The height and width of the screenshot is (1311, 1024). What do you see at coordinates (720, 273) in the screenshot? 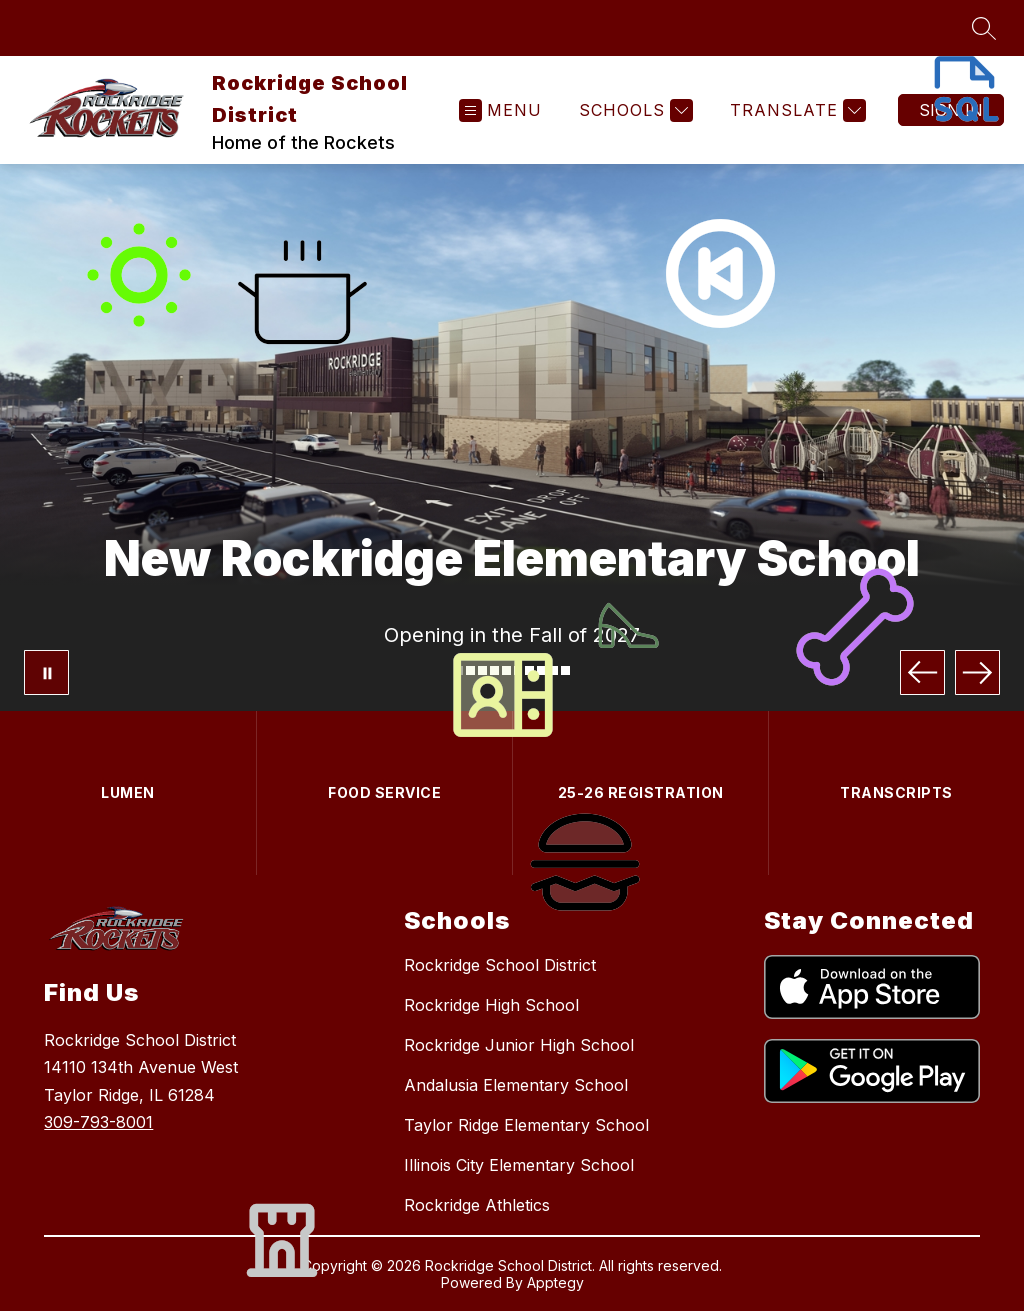
I see `skip to previous track` at bounding box center [720, 273].